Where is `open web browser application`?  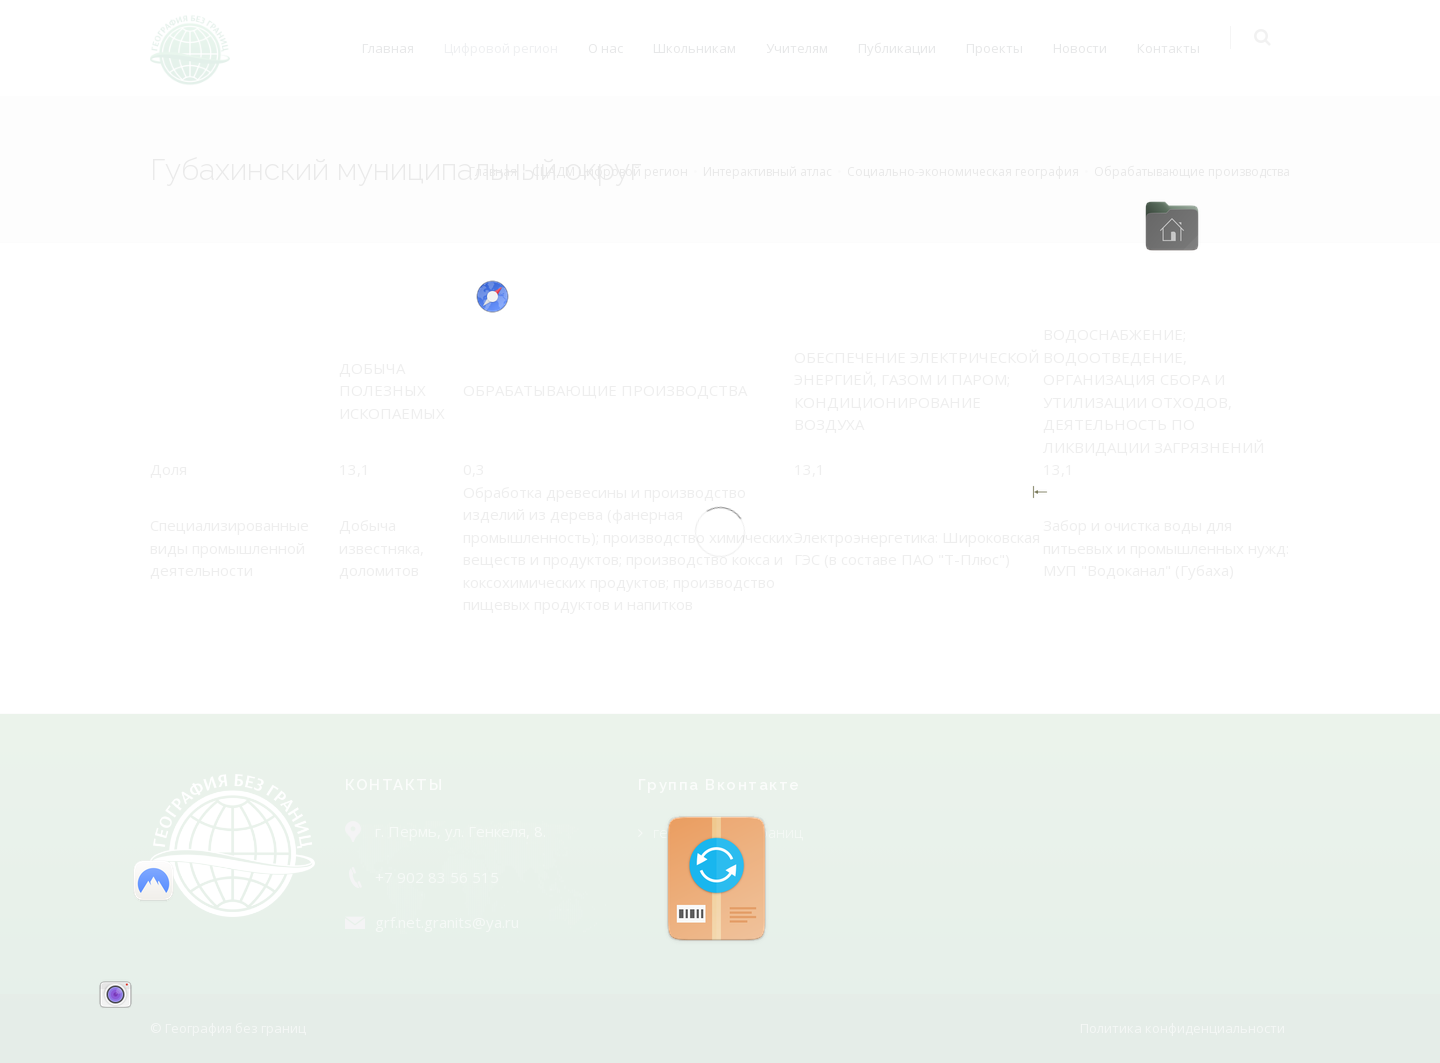
open web browser application is located at coordinates (492, 296).